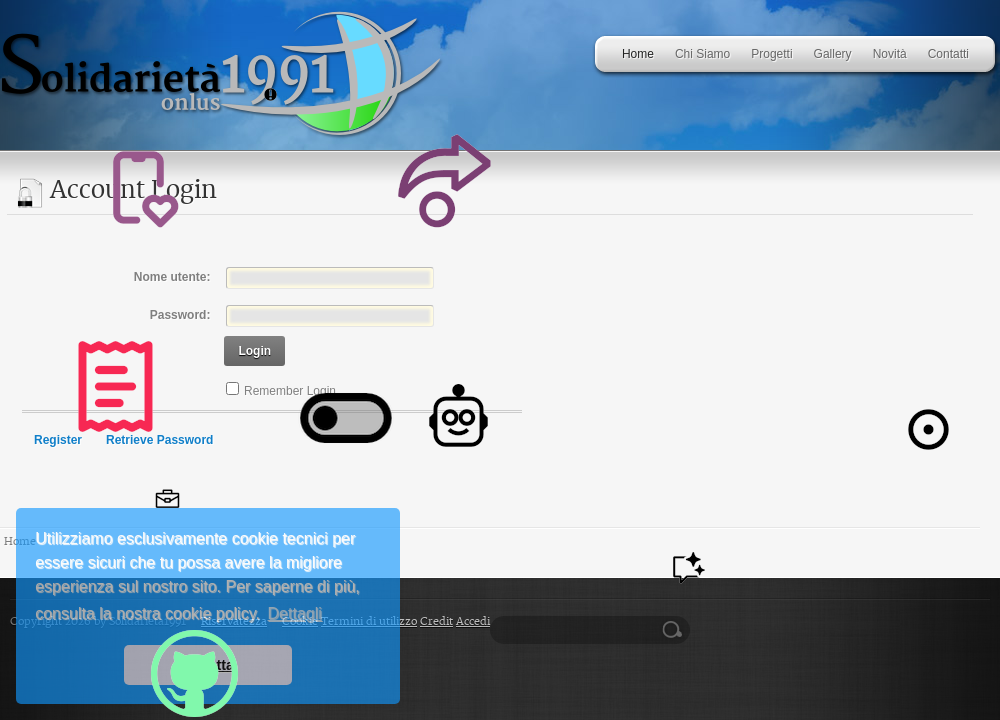 This screenshot has width=1000, height=720. Describe the element at coordinates (928, 429) in the screenshot. I see `start recording audio or video` at that location.